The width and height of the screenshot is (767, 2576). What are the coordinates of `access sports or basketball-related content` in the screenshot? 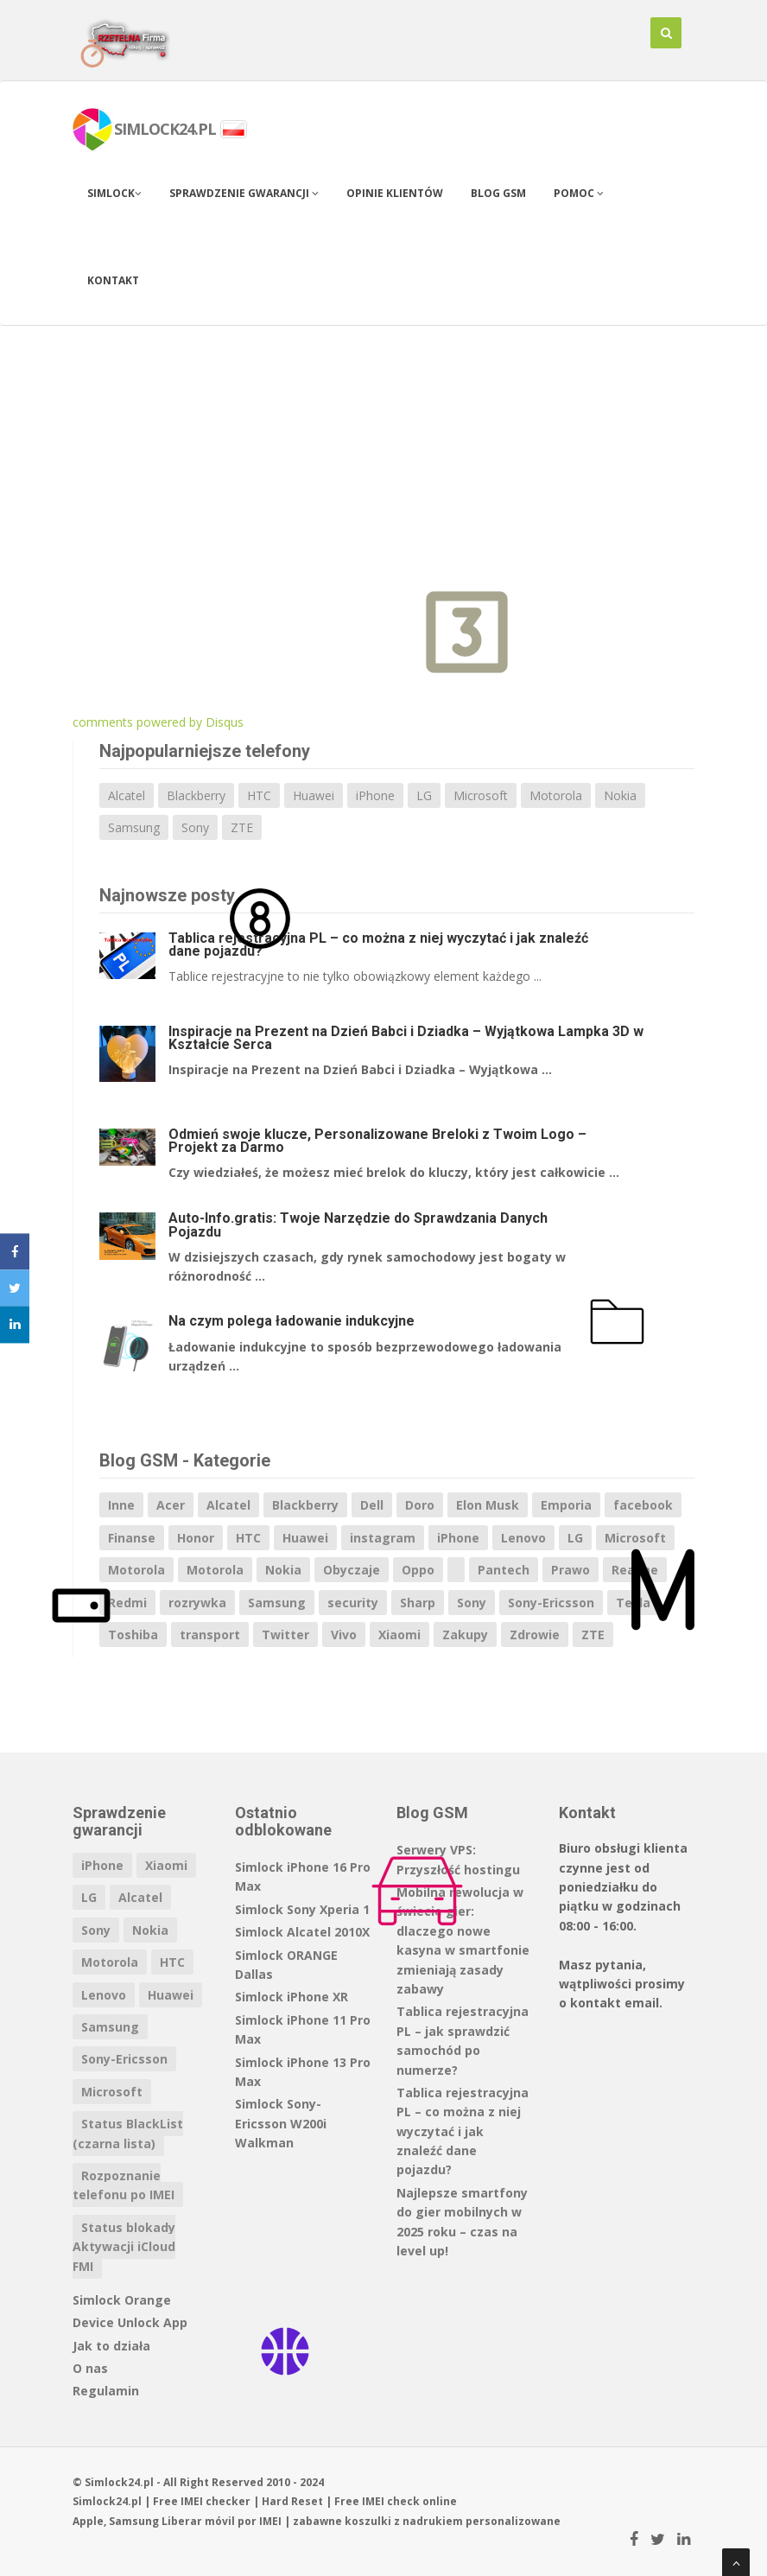 It's located at (285, 2351).